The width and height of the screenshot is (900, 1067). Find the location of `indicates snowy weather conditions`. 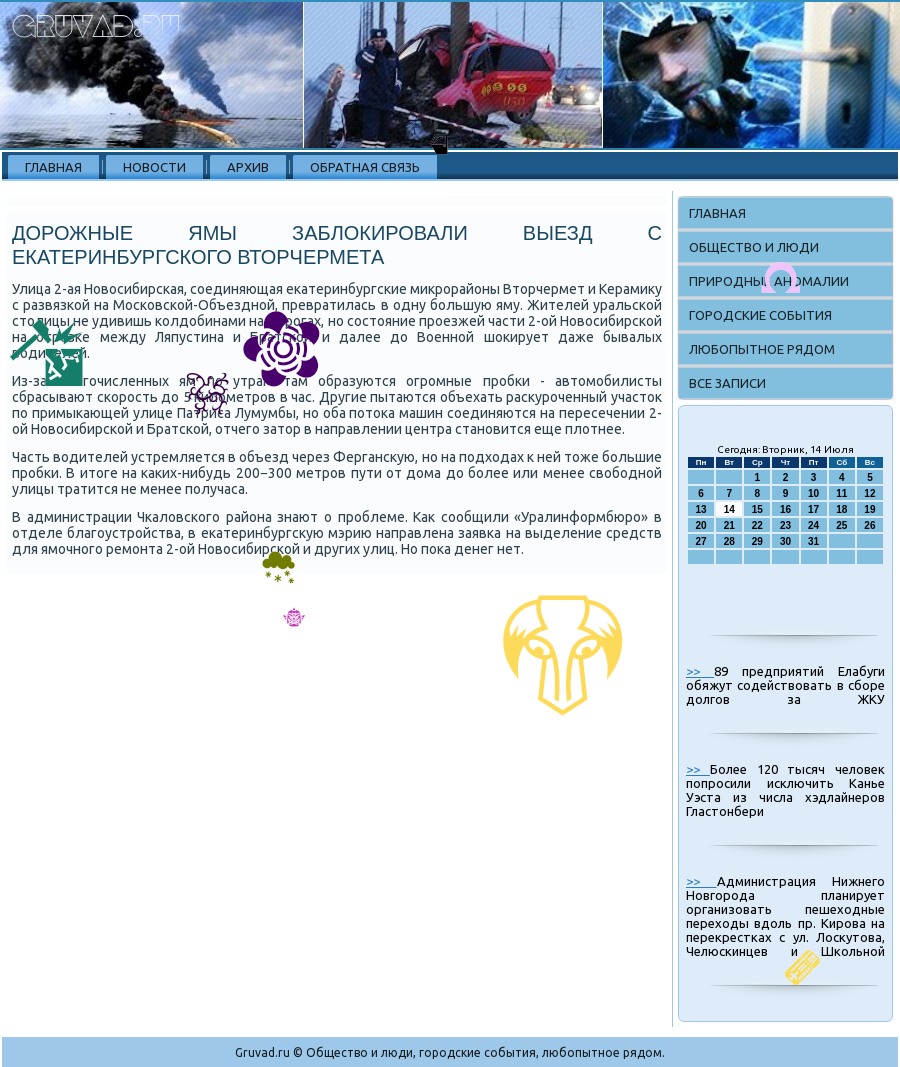

indicates snowy weather conditions is located at coordinates (278, 567).